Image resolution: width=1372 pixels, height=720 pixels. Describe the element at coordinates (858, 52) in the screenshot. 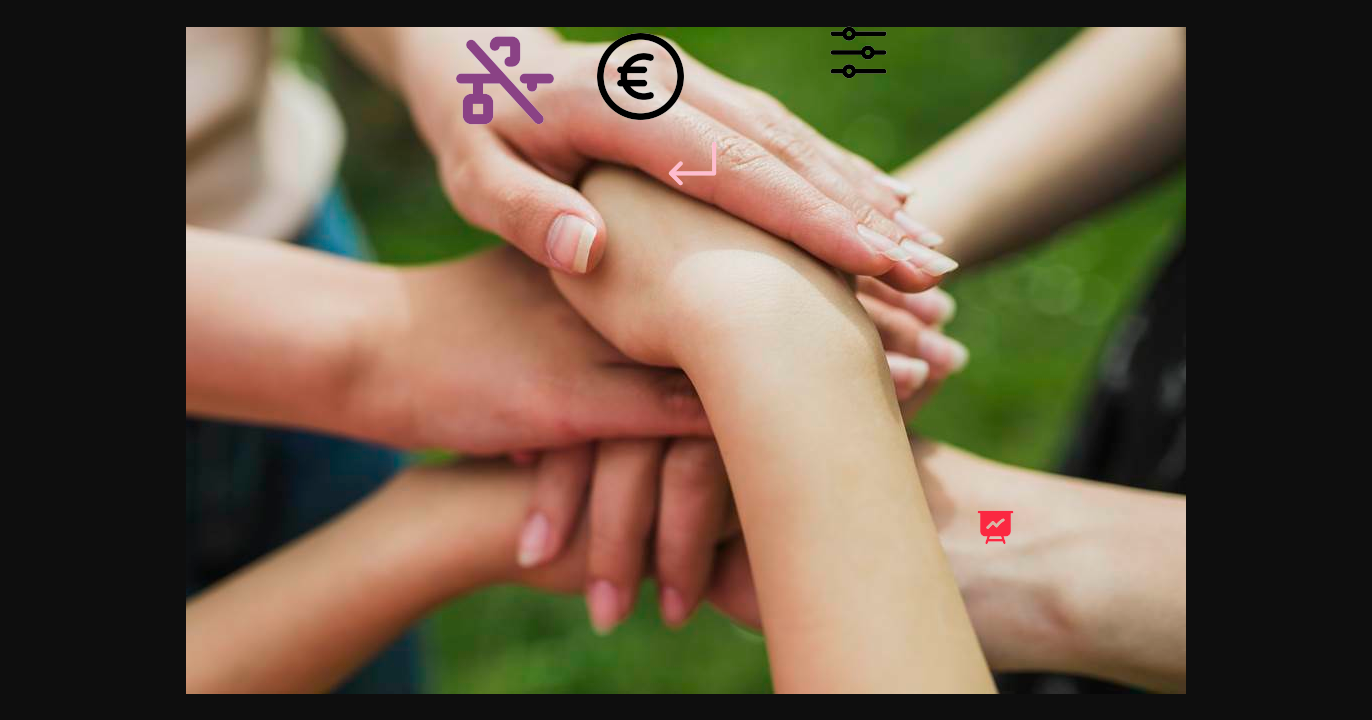

I see `adjust settings or preferences` at that location.